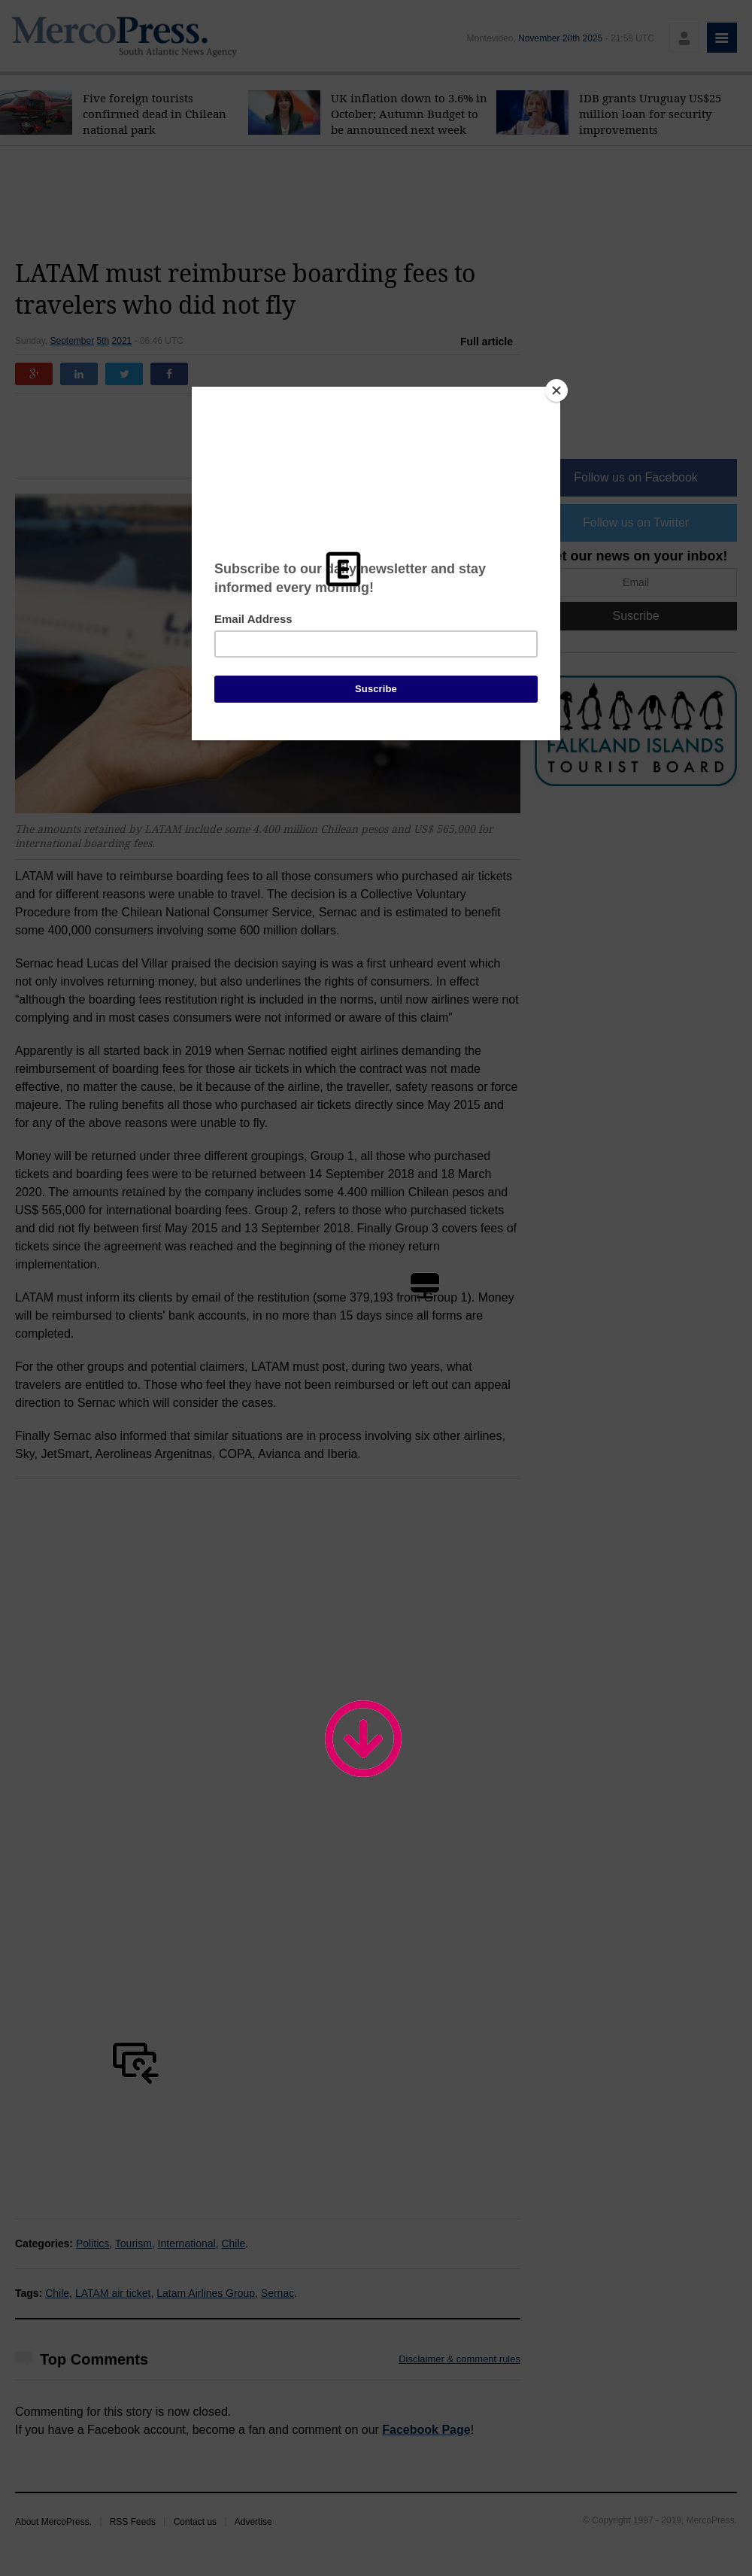 This screenshot has height=2576, width=752. I want to click on indicates explicit content warning, so click(343, 569).